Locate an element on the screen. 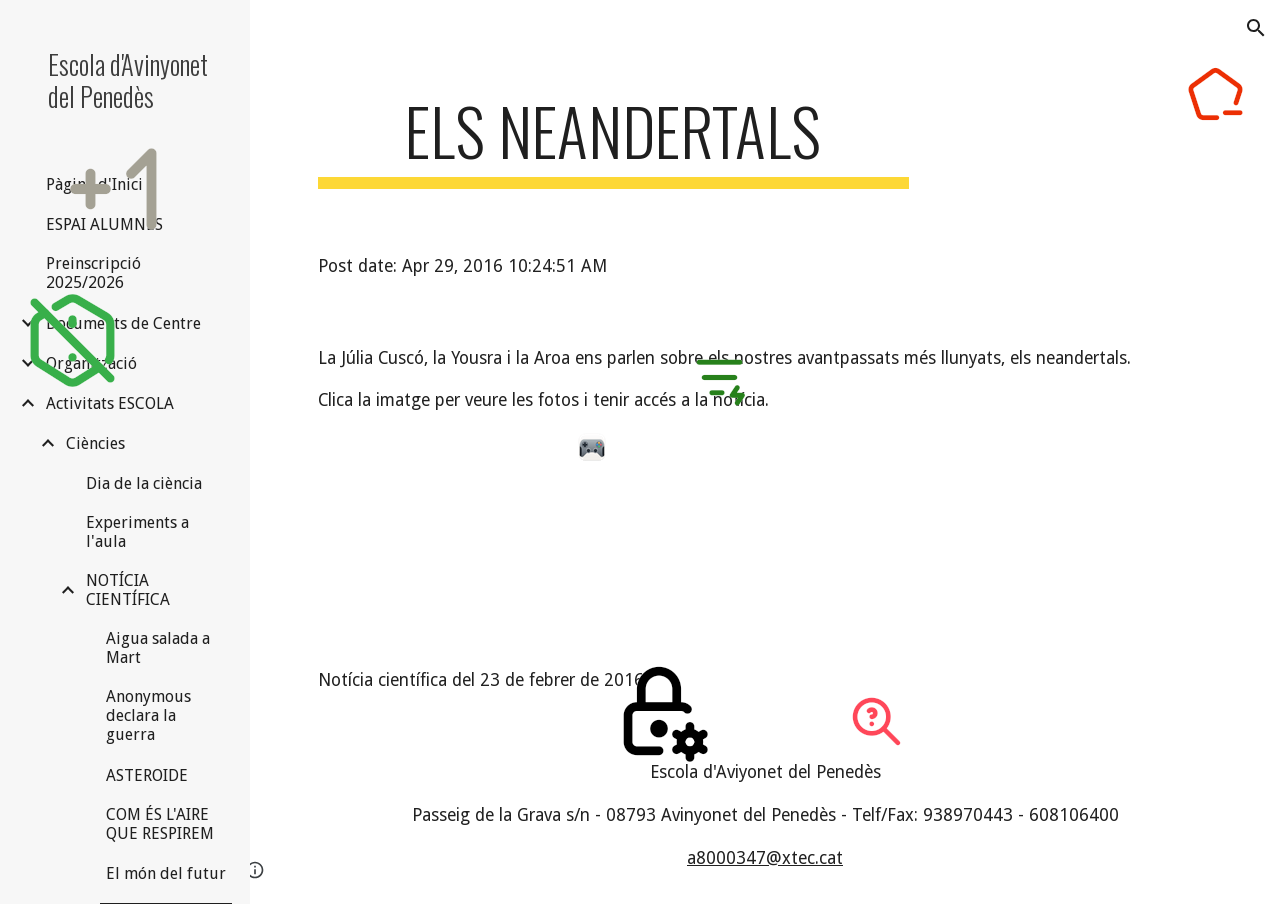 The width and height of the screenshot is (1280, 904). game controller input device settings is located at coordinates (592, 447).